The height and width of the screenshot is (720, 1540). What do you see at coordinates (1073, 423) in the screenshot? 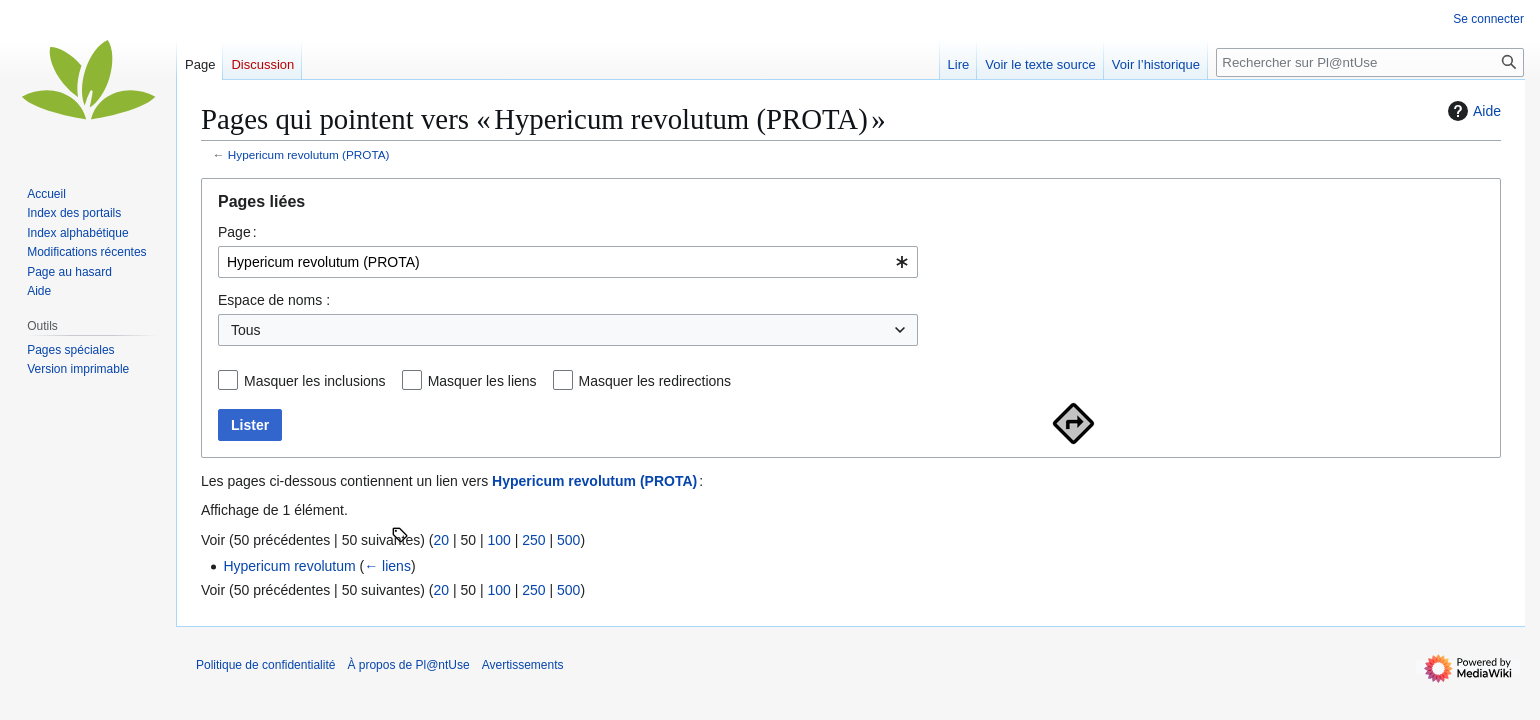
I see `get directions to a location` at bounding box center [1073, 423].